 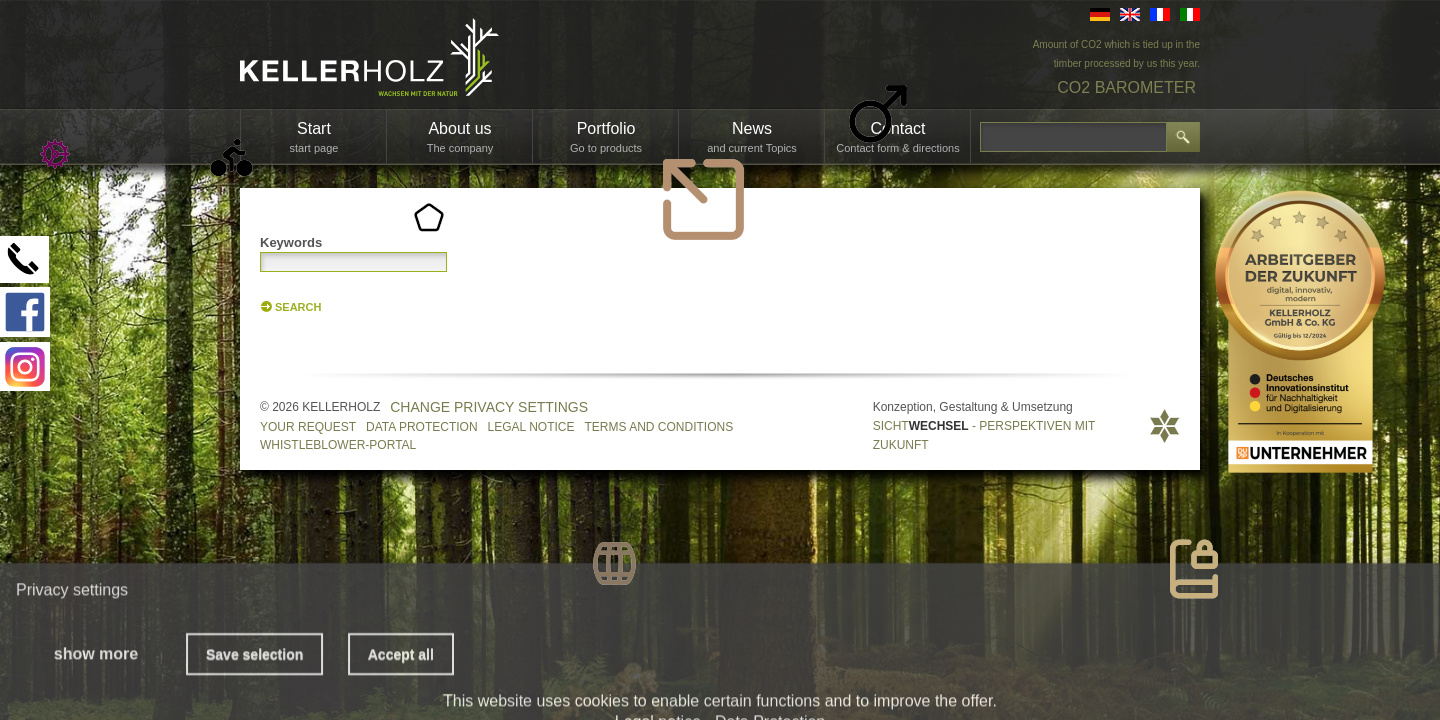 I want to click on access settings or preferences, so click(x=55, y=154).